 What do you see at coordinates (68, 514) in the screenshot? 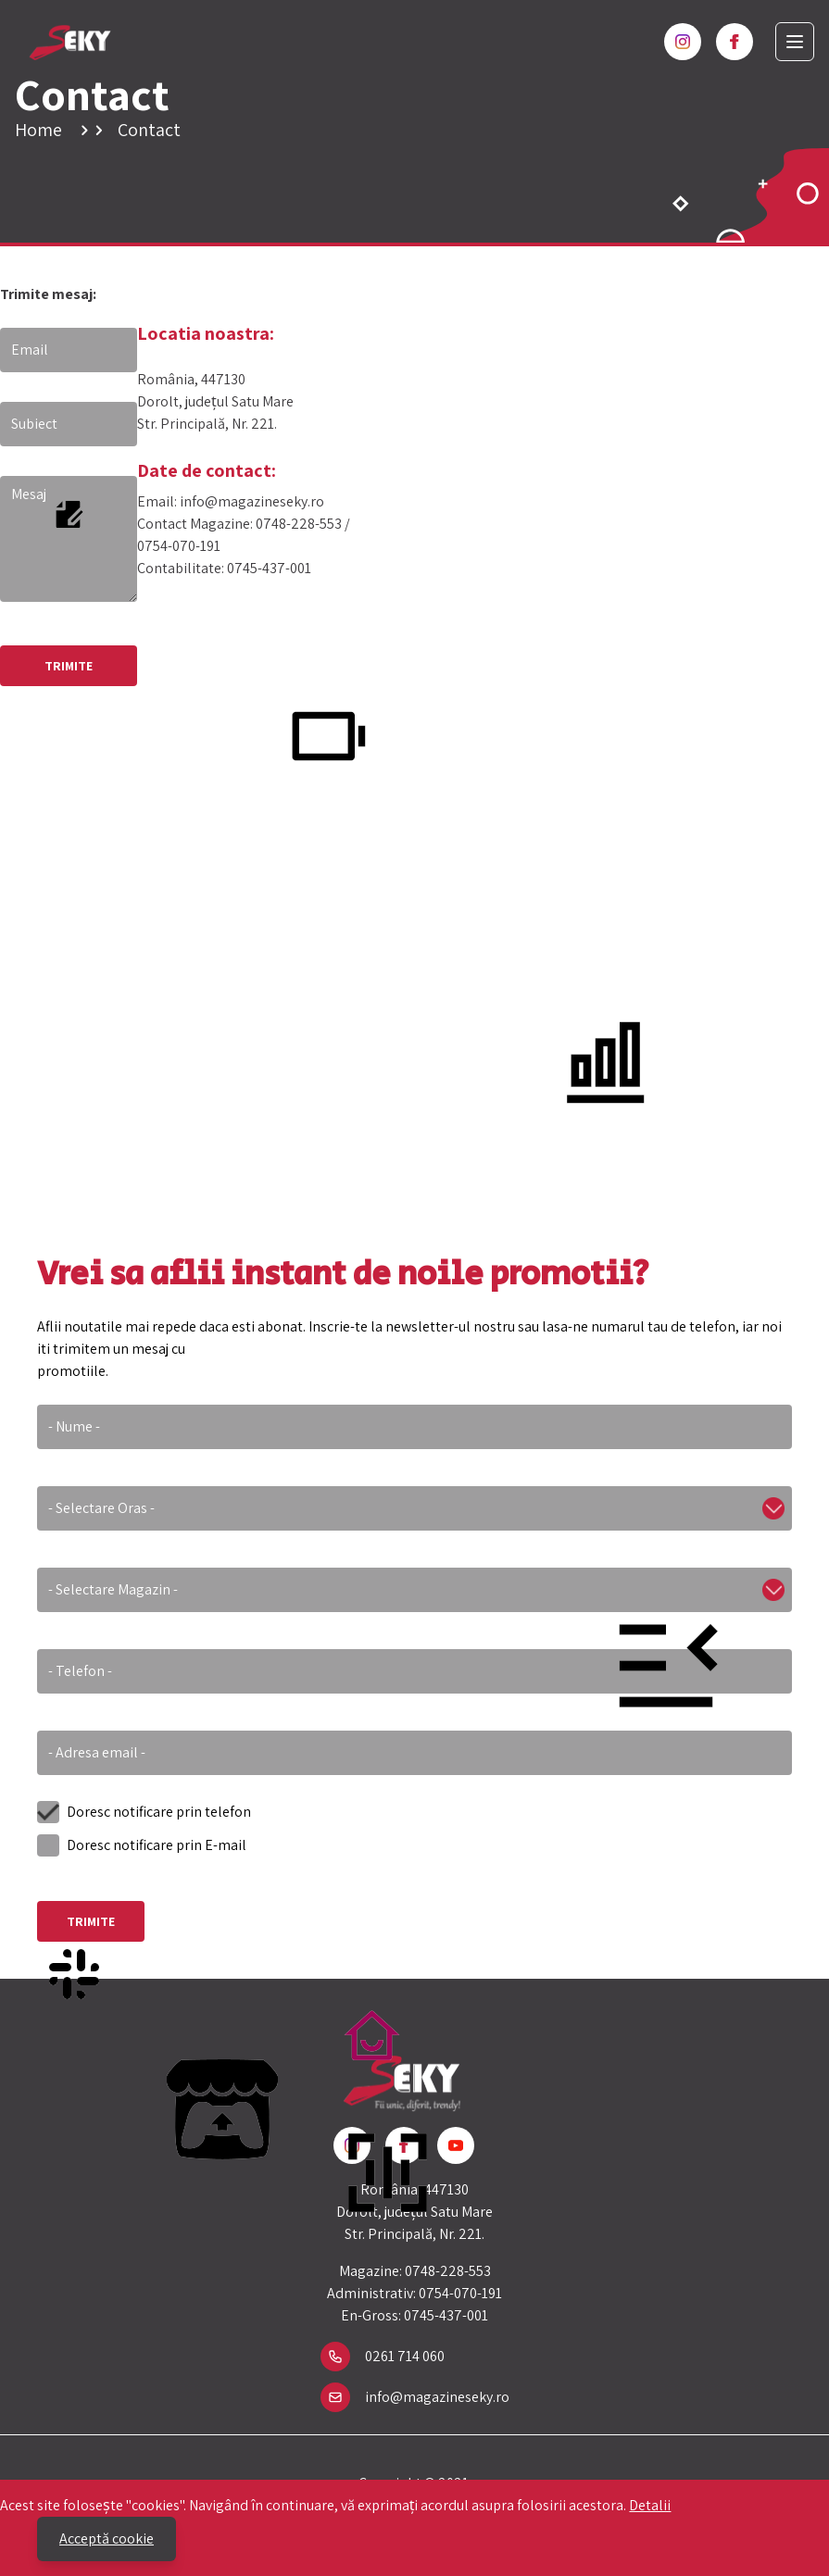
I see `edit document` at bounding box center [68, 514].